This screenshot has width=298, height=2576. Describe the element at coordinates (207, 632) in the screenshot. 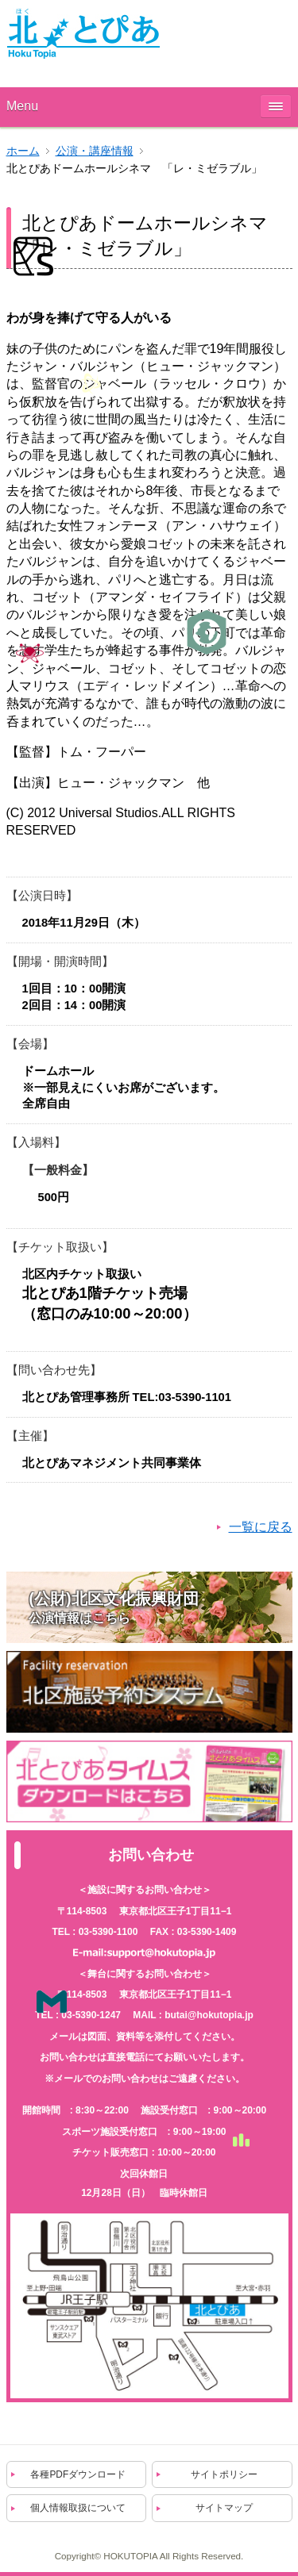

I see `open ArcGIS mapping application` at that location.